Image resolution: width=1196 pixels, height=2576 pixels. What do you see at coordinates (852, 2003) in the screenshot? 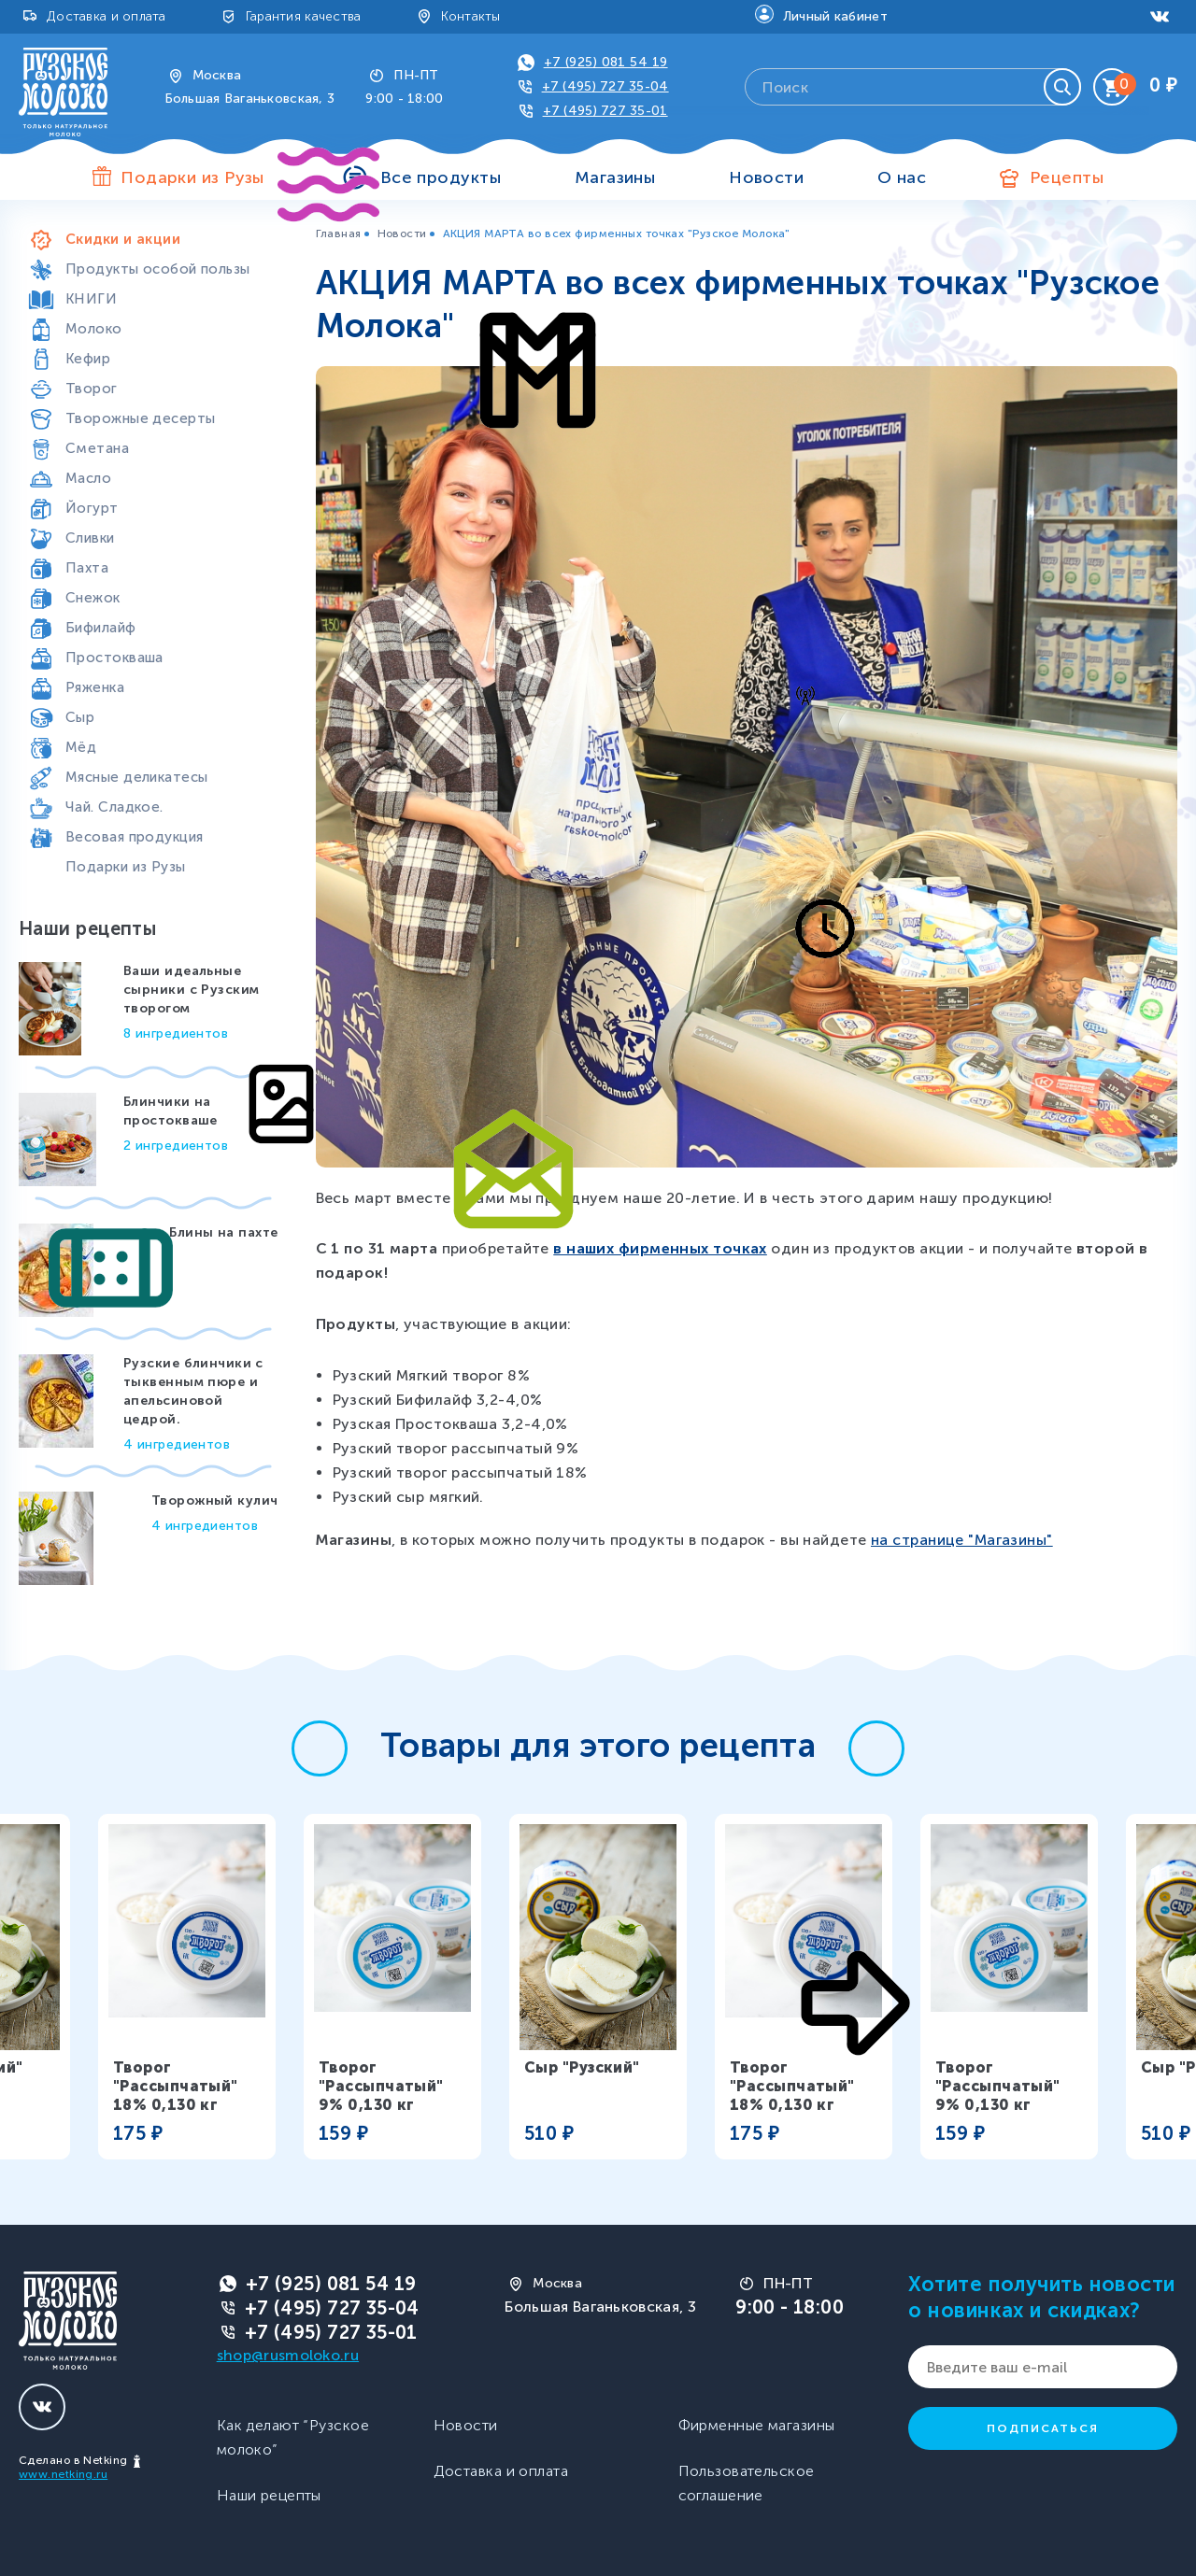
I see `navigate to the next item or step` at bounding box center [852, 2003].